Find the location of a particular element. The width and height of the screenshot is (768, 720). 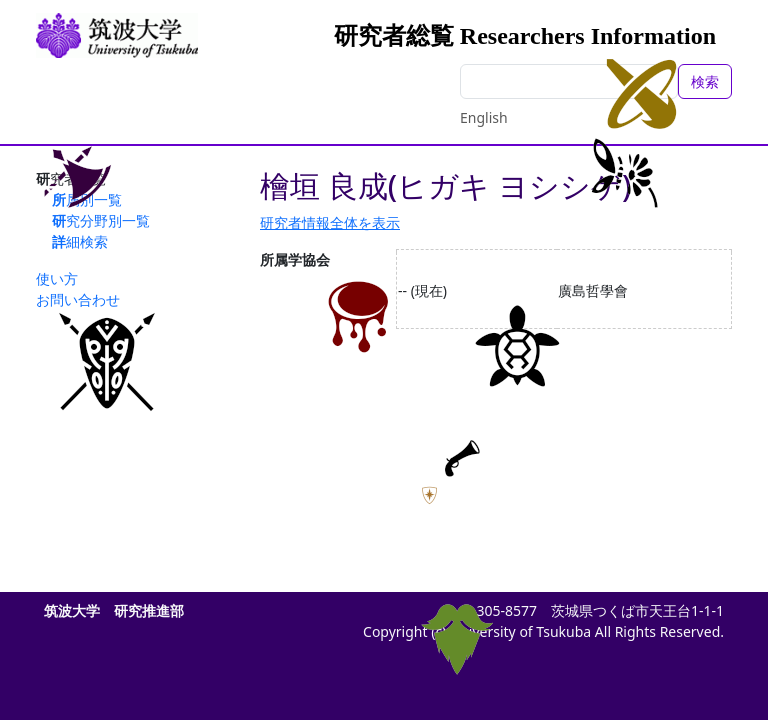

select blunderbuss weapon in game inventory is located at coordinates (462, 458).